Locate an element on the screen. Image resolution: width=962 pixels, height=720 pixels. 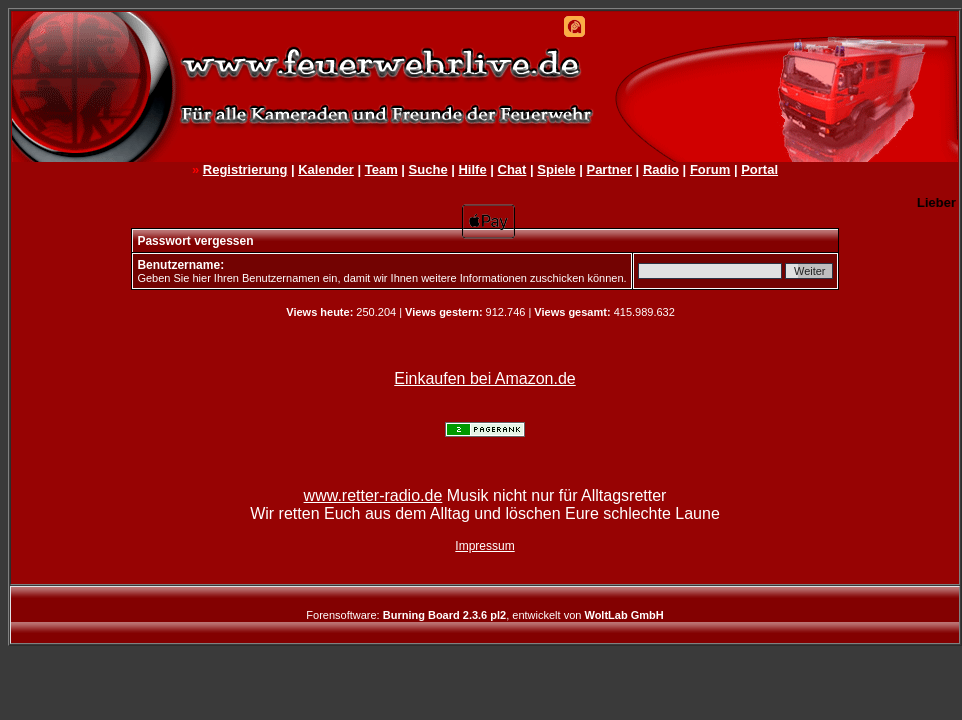
open Podcast Addict app is located at coordinates (574, 26).